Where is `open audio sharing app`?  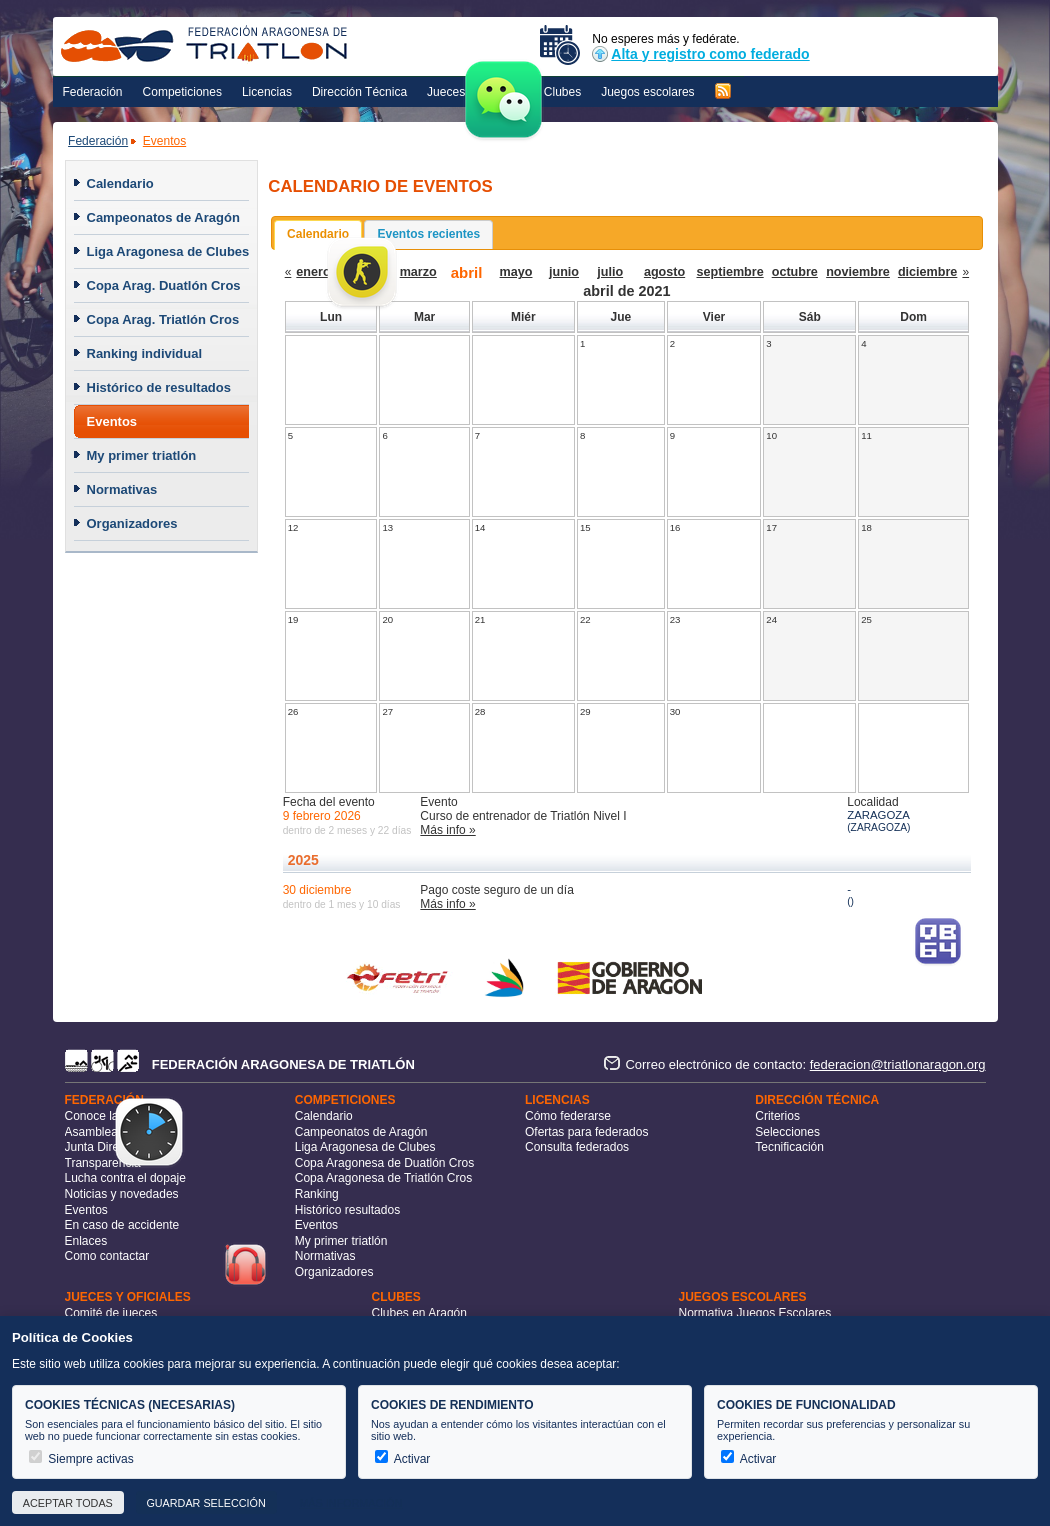 open audio sharing app is located at coordinates (245, 1264).